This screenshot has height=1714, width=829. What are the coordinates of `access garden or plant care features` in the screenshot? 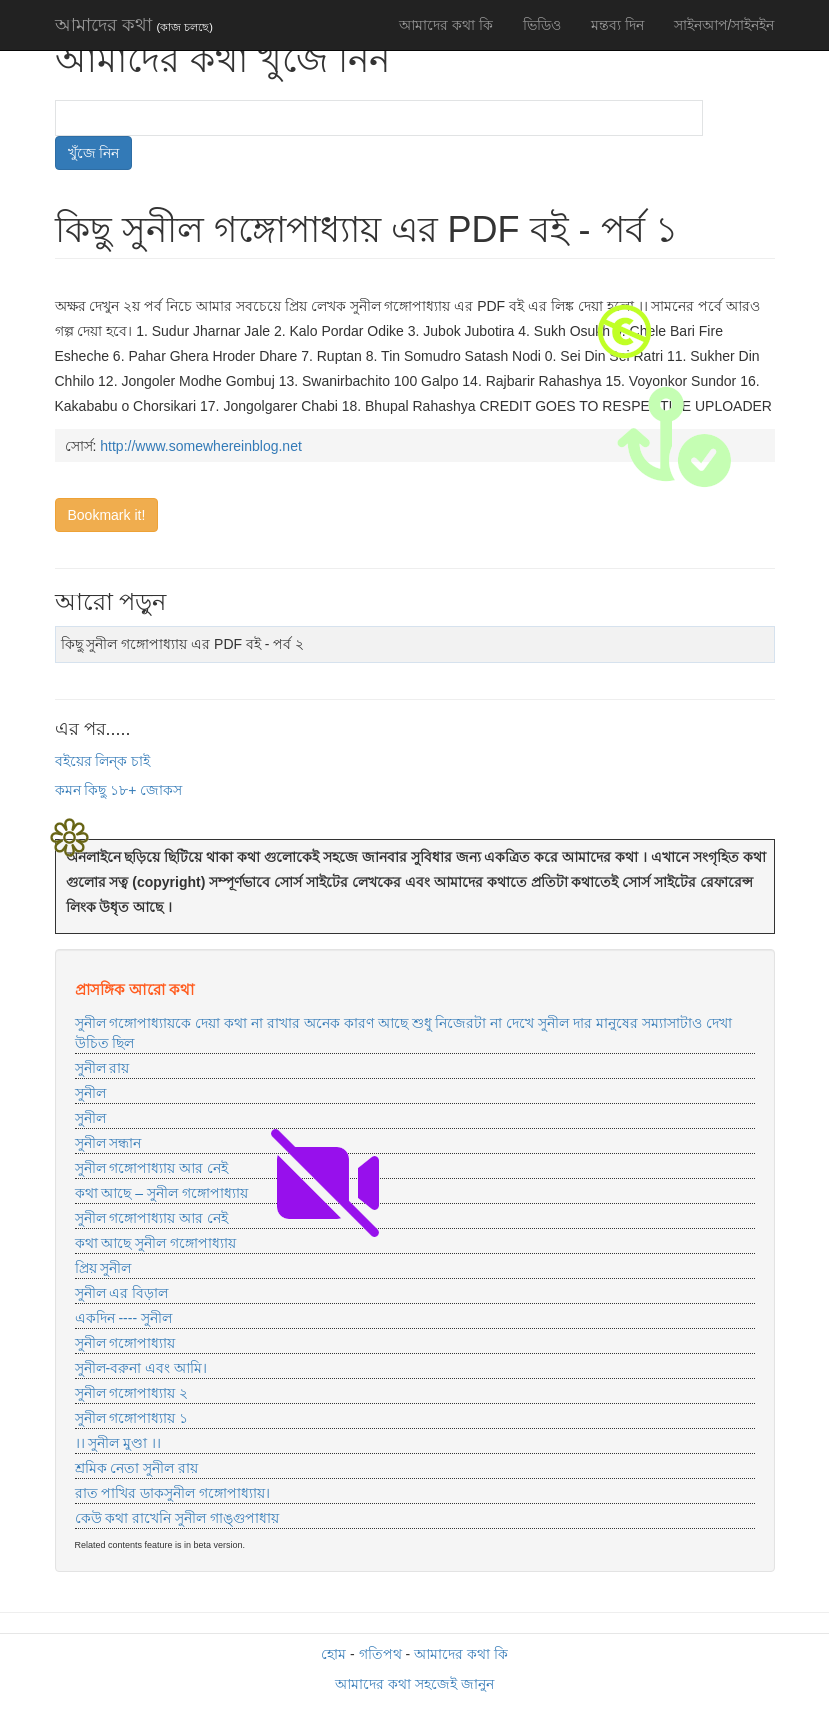 It's located at (69, 837).